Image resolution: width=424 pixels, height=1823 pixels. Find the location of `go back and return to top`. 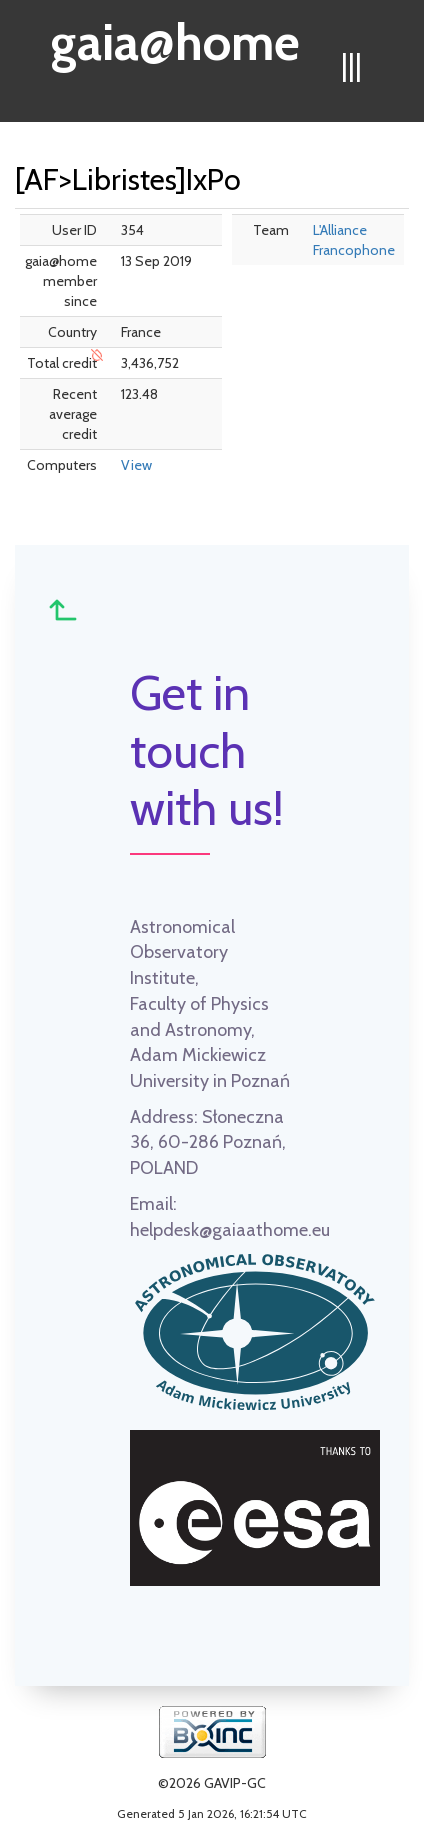

go back and return to top is located at coordinates (62, 611).